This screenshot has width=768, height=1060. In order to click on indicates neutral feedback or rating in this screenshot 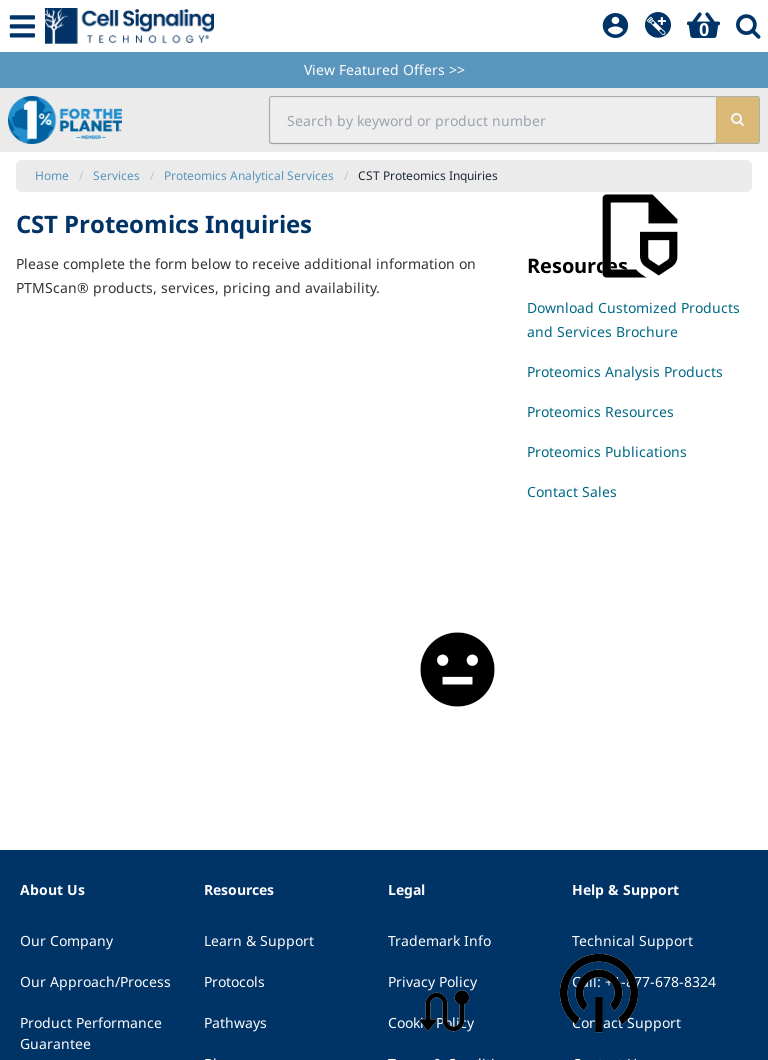, I will do `click(457, 669)`.